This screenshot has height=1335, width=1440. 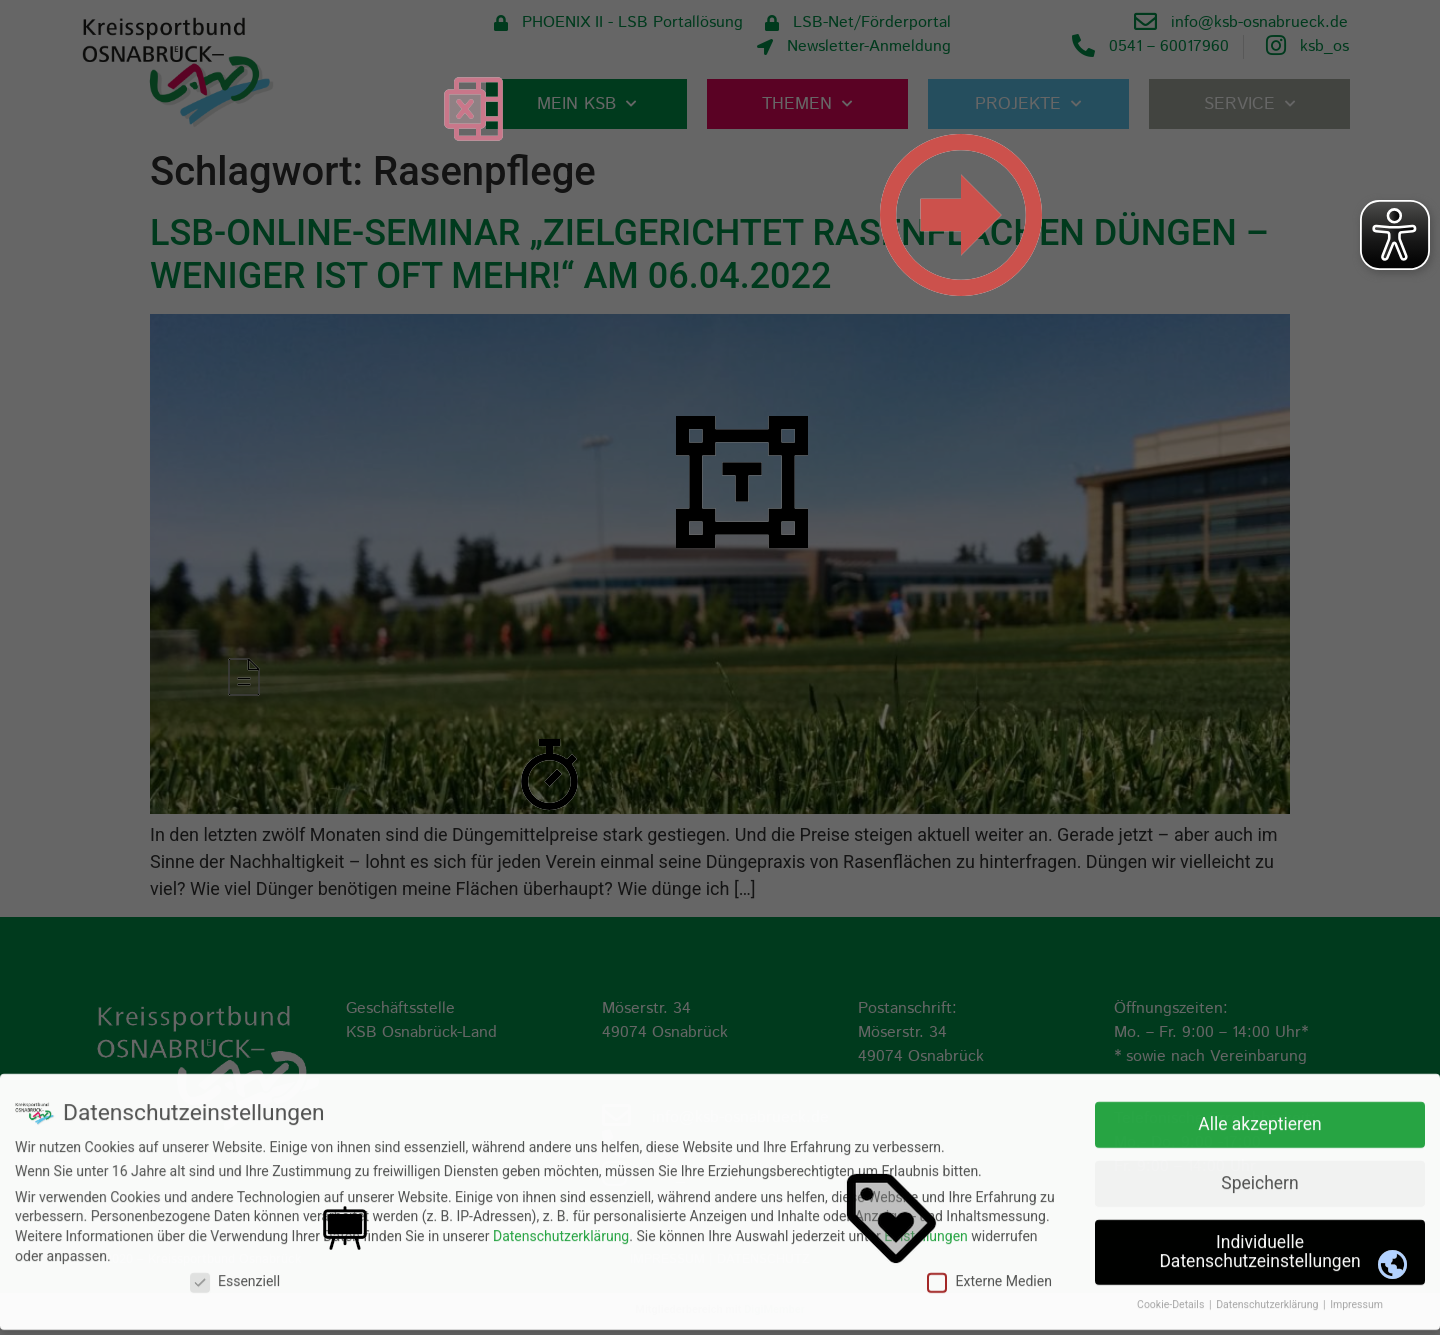 What do you see at coordinates (961, 215) in the screenshot?
I see `navigate to the next item or screen` at bounding box center [961, 215].